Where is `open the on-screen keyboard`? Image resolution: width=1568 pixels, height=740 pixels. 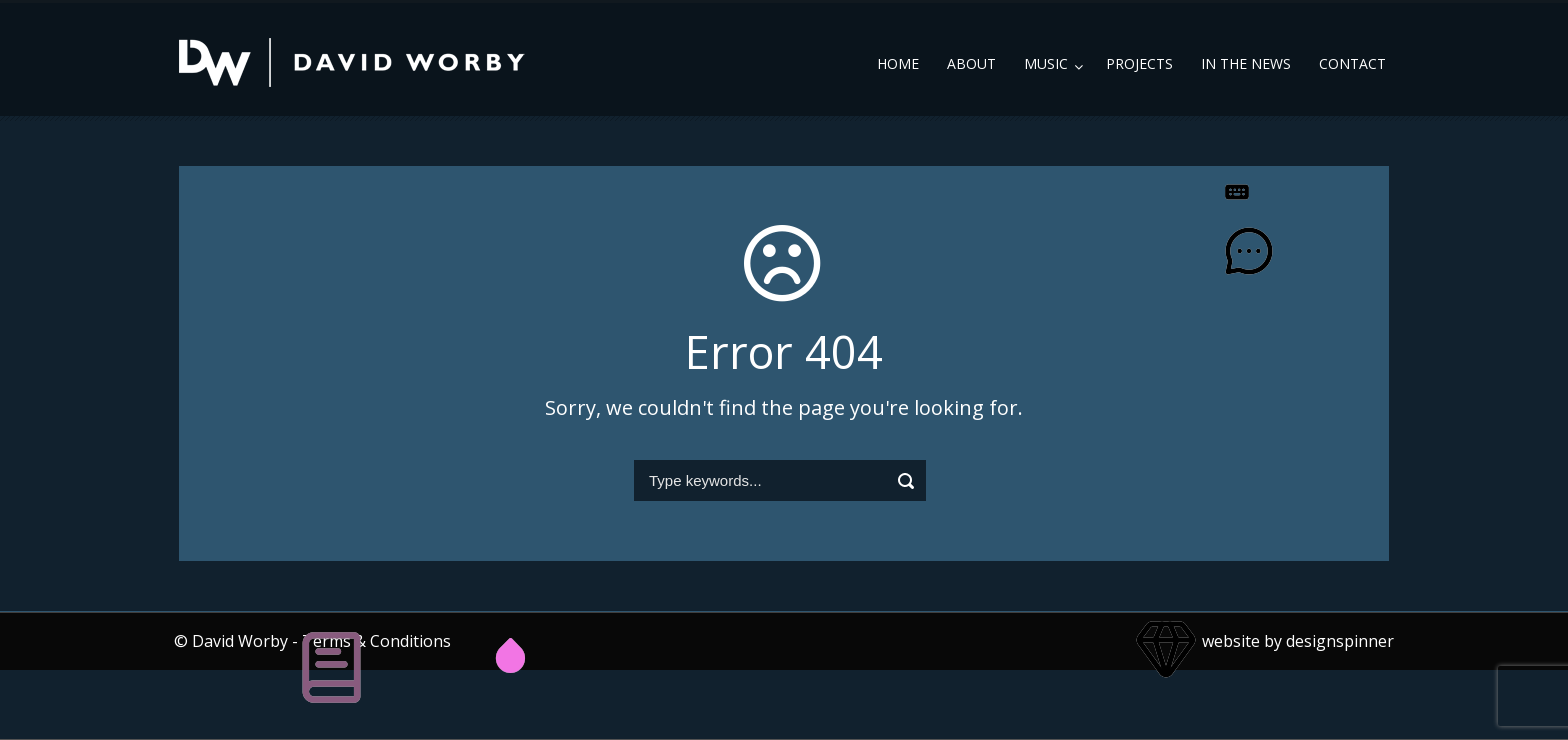
open the on-screen keyboard is located at coordinates (1237, 192).